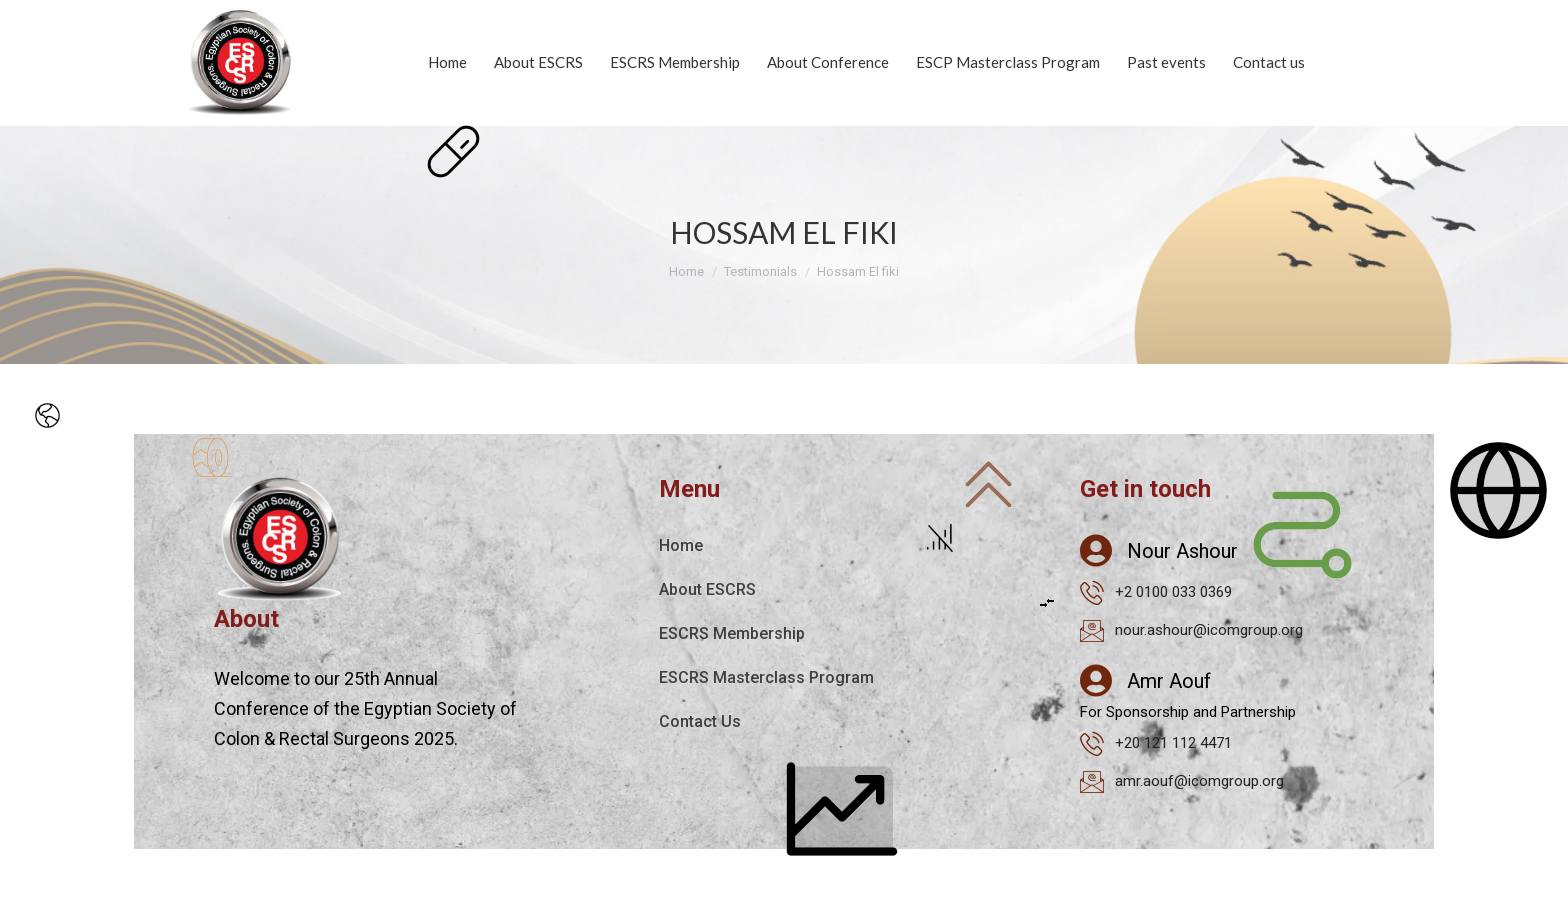 Image resolution: width=1568 pixels, height=919 pixels. I want to click on compare two items or selections, so click(1047, 603).